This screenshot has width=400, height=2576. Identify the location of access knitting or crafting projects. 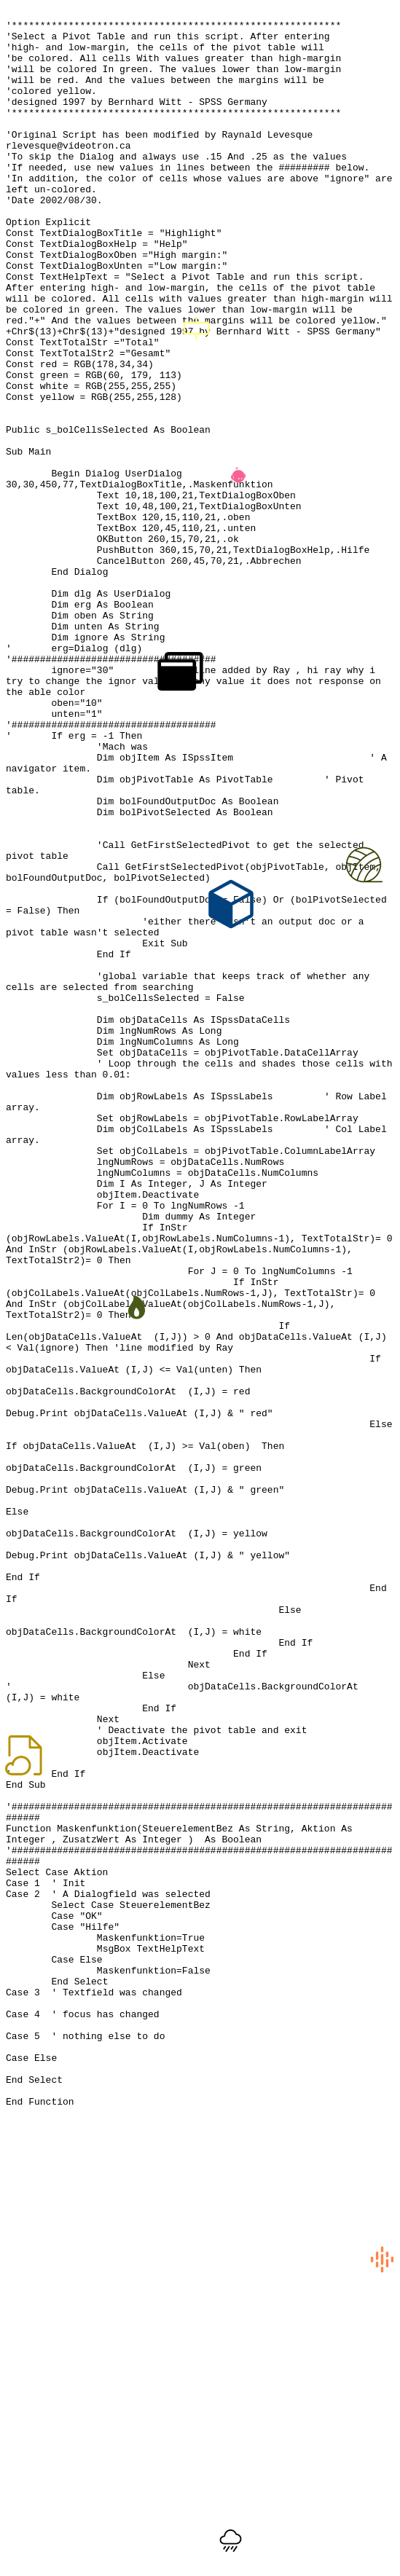
(364, 865).